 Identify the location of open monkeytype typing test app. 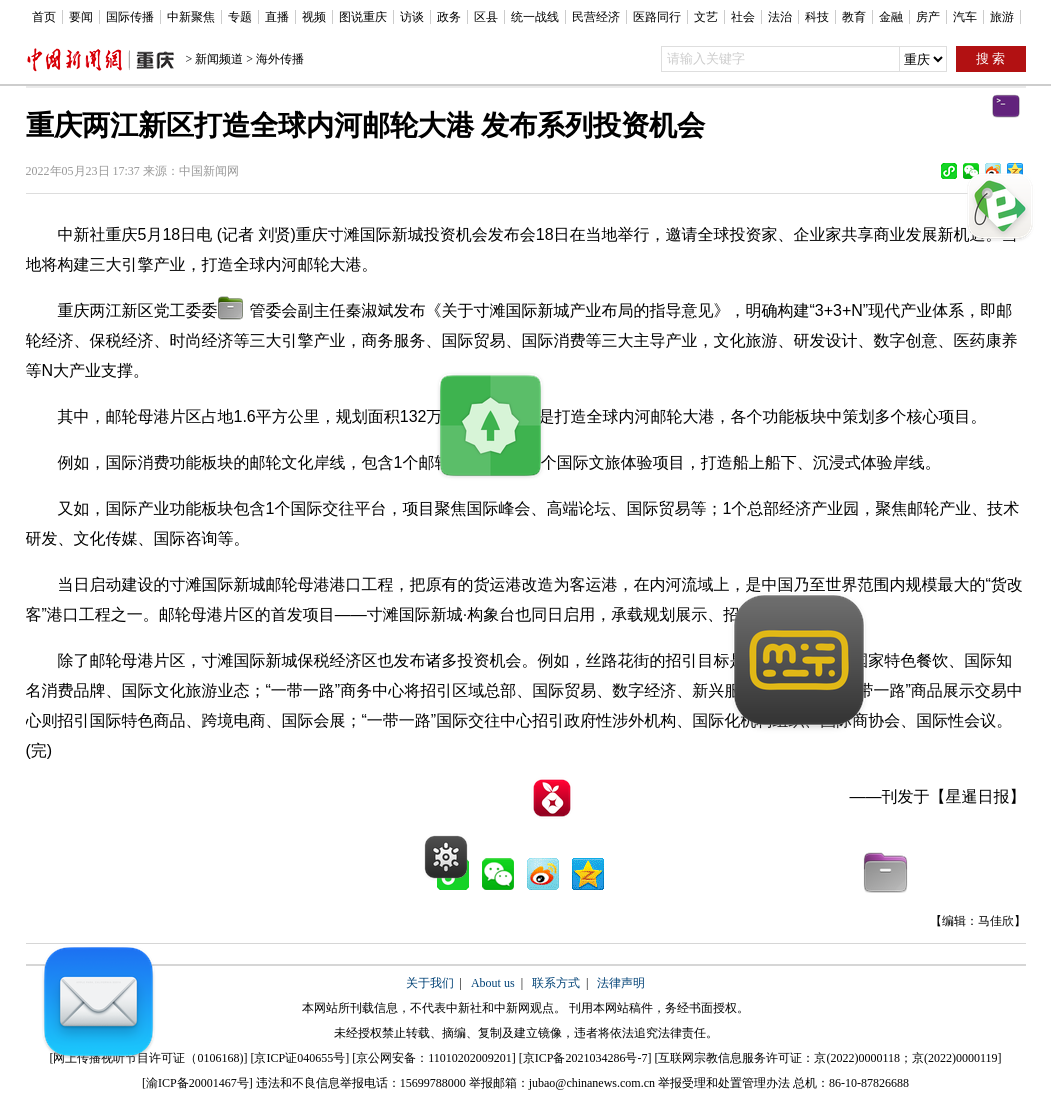
(799, 660).